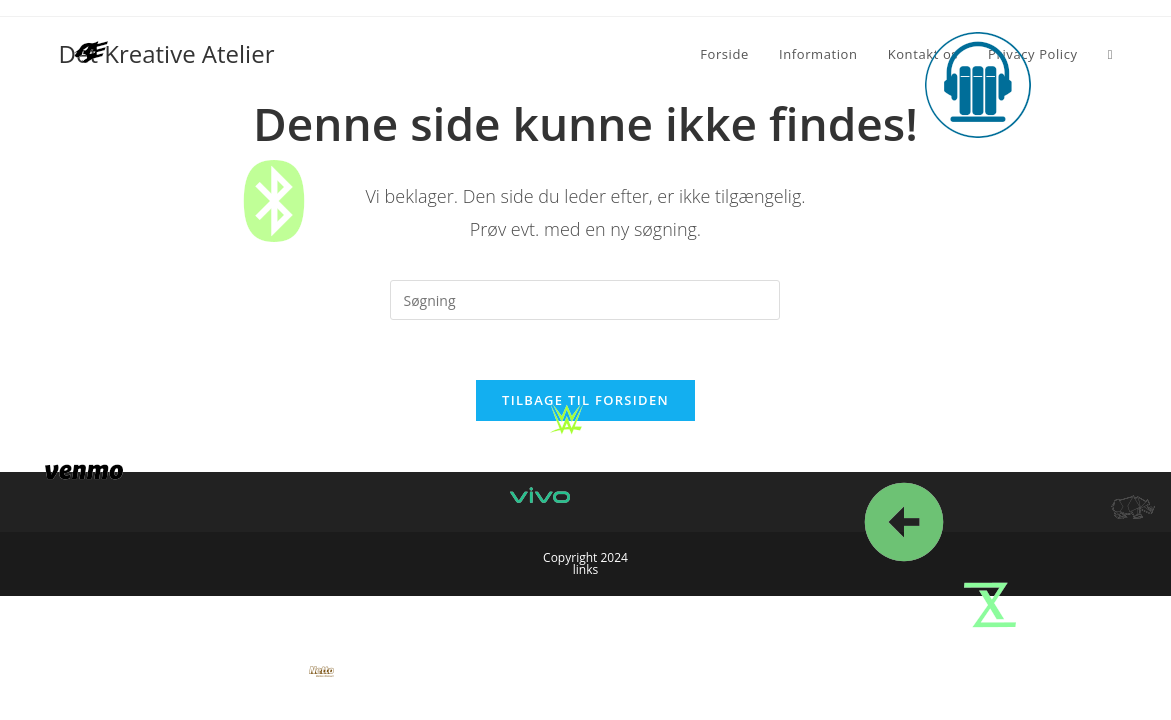  Describe the element at coordinates (321, 671) in the screenshot. I see `open the Netto Marken-Discount app` at that location.